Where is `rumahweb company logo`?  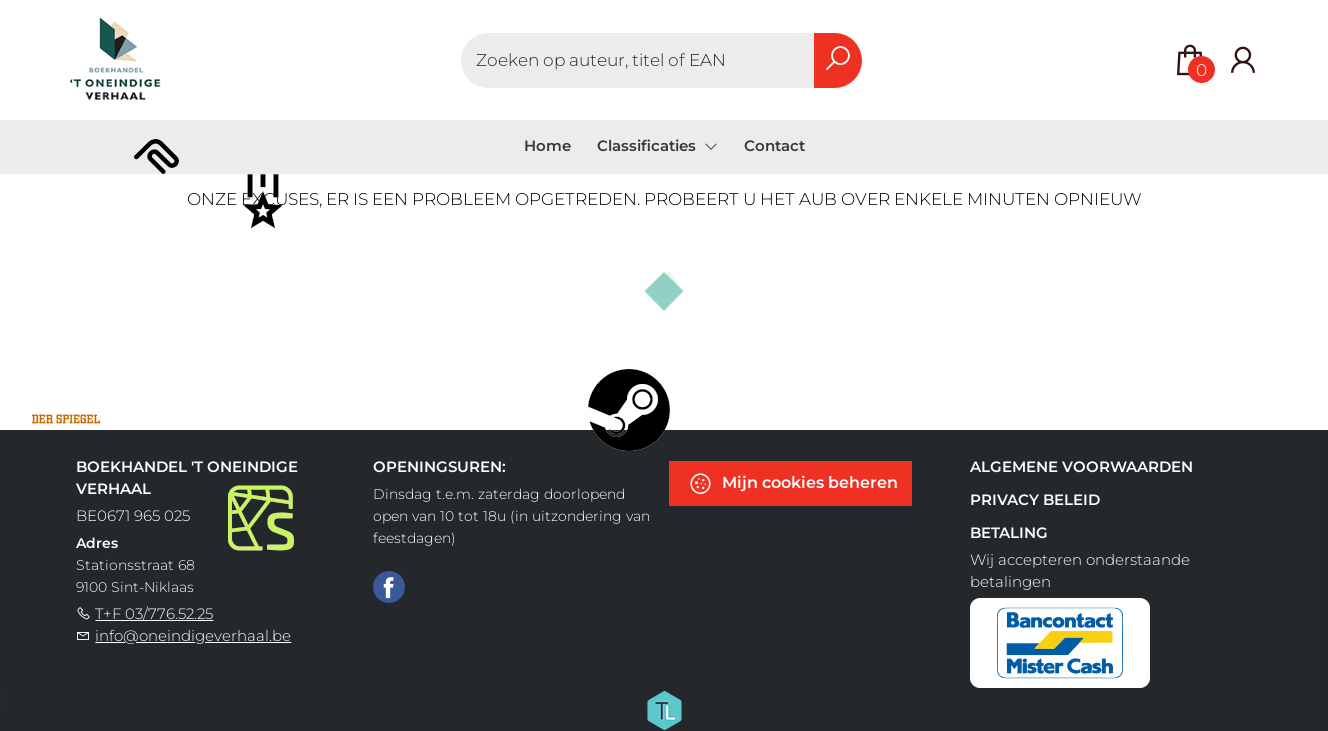 rumahweb company logo is located at coordinates (156, 156).